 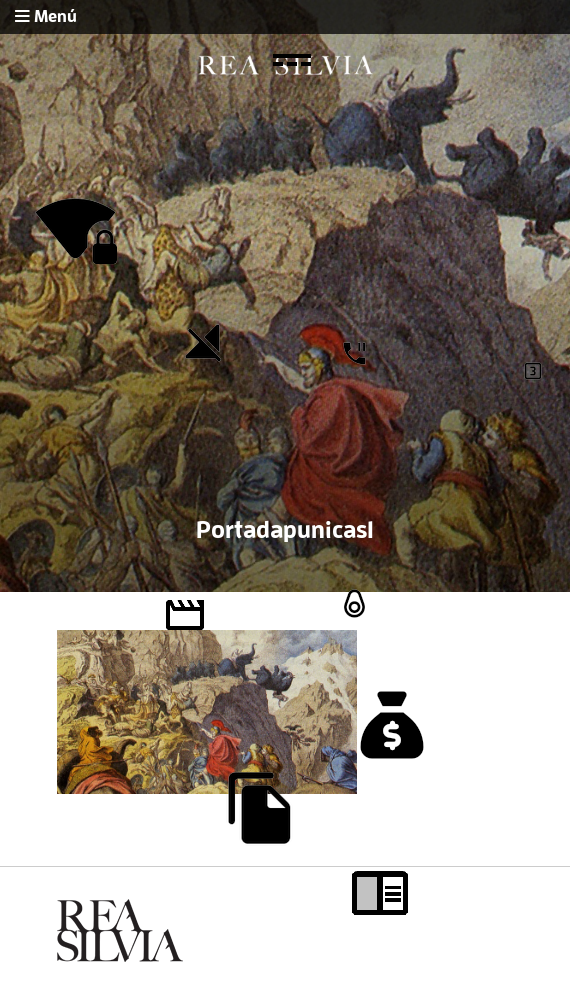 I want to click on select option 3 in a numbered list, so click(x=533, y=371).